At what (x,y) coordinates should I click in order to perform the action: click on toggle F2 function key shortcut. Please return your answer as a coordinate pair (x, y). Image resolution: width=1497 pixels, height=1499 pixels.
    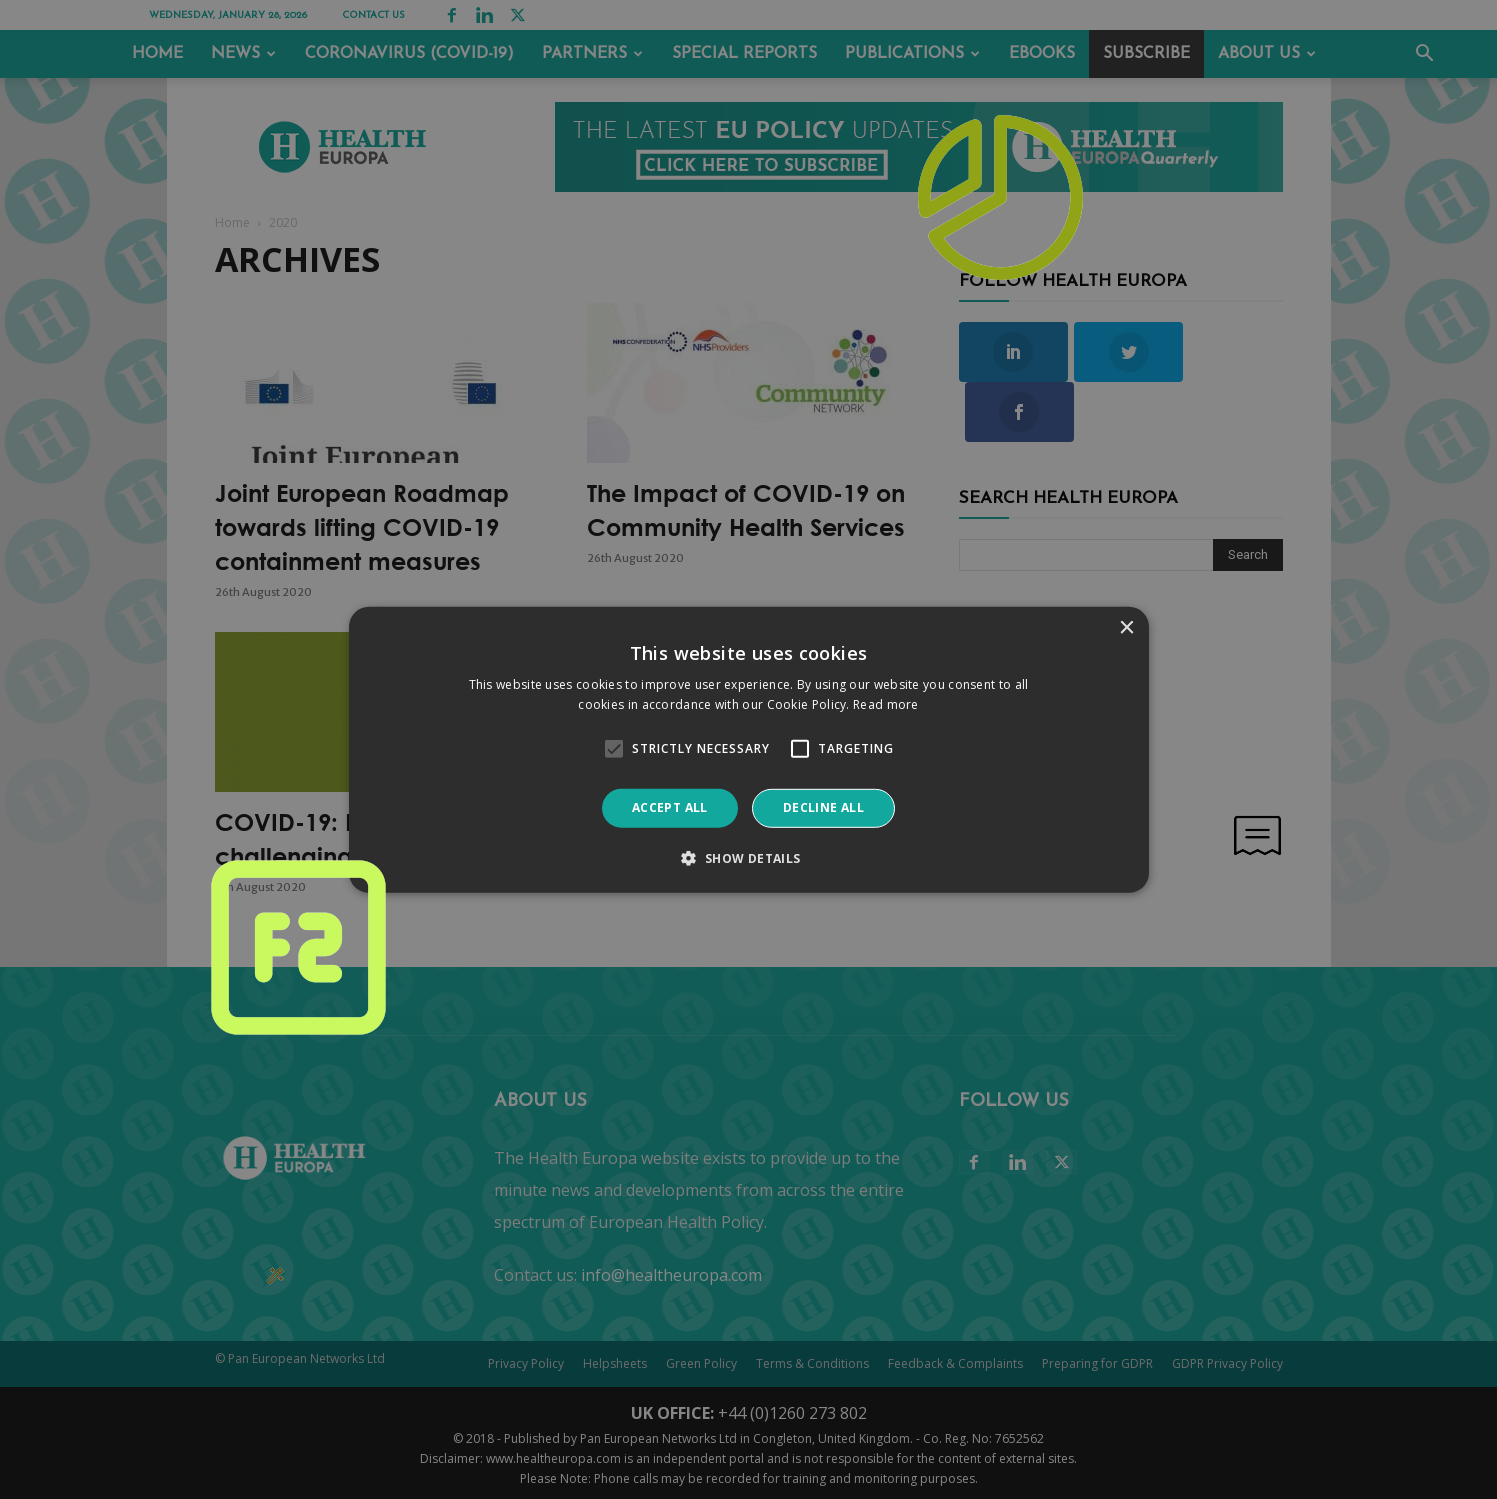
    Looking at the image, I should click on (298, 947).